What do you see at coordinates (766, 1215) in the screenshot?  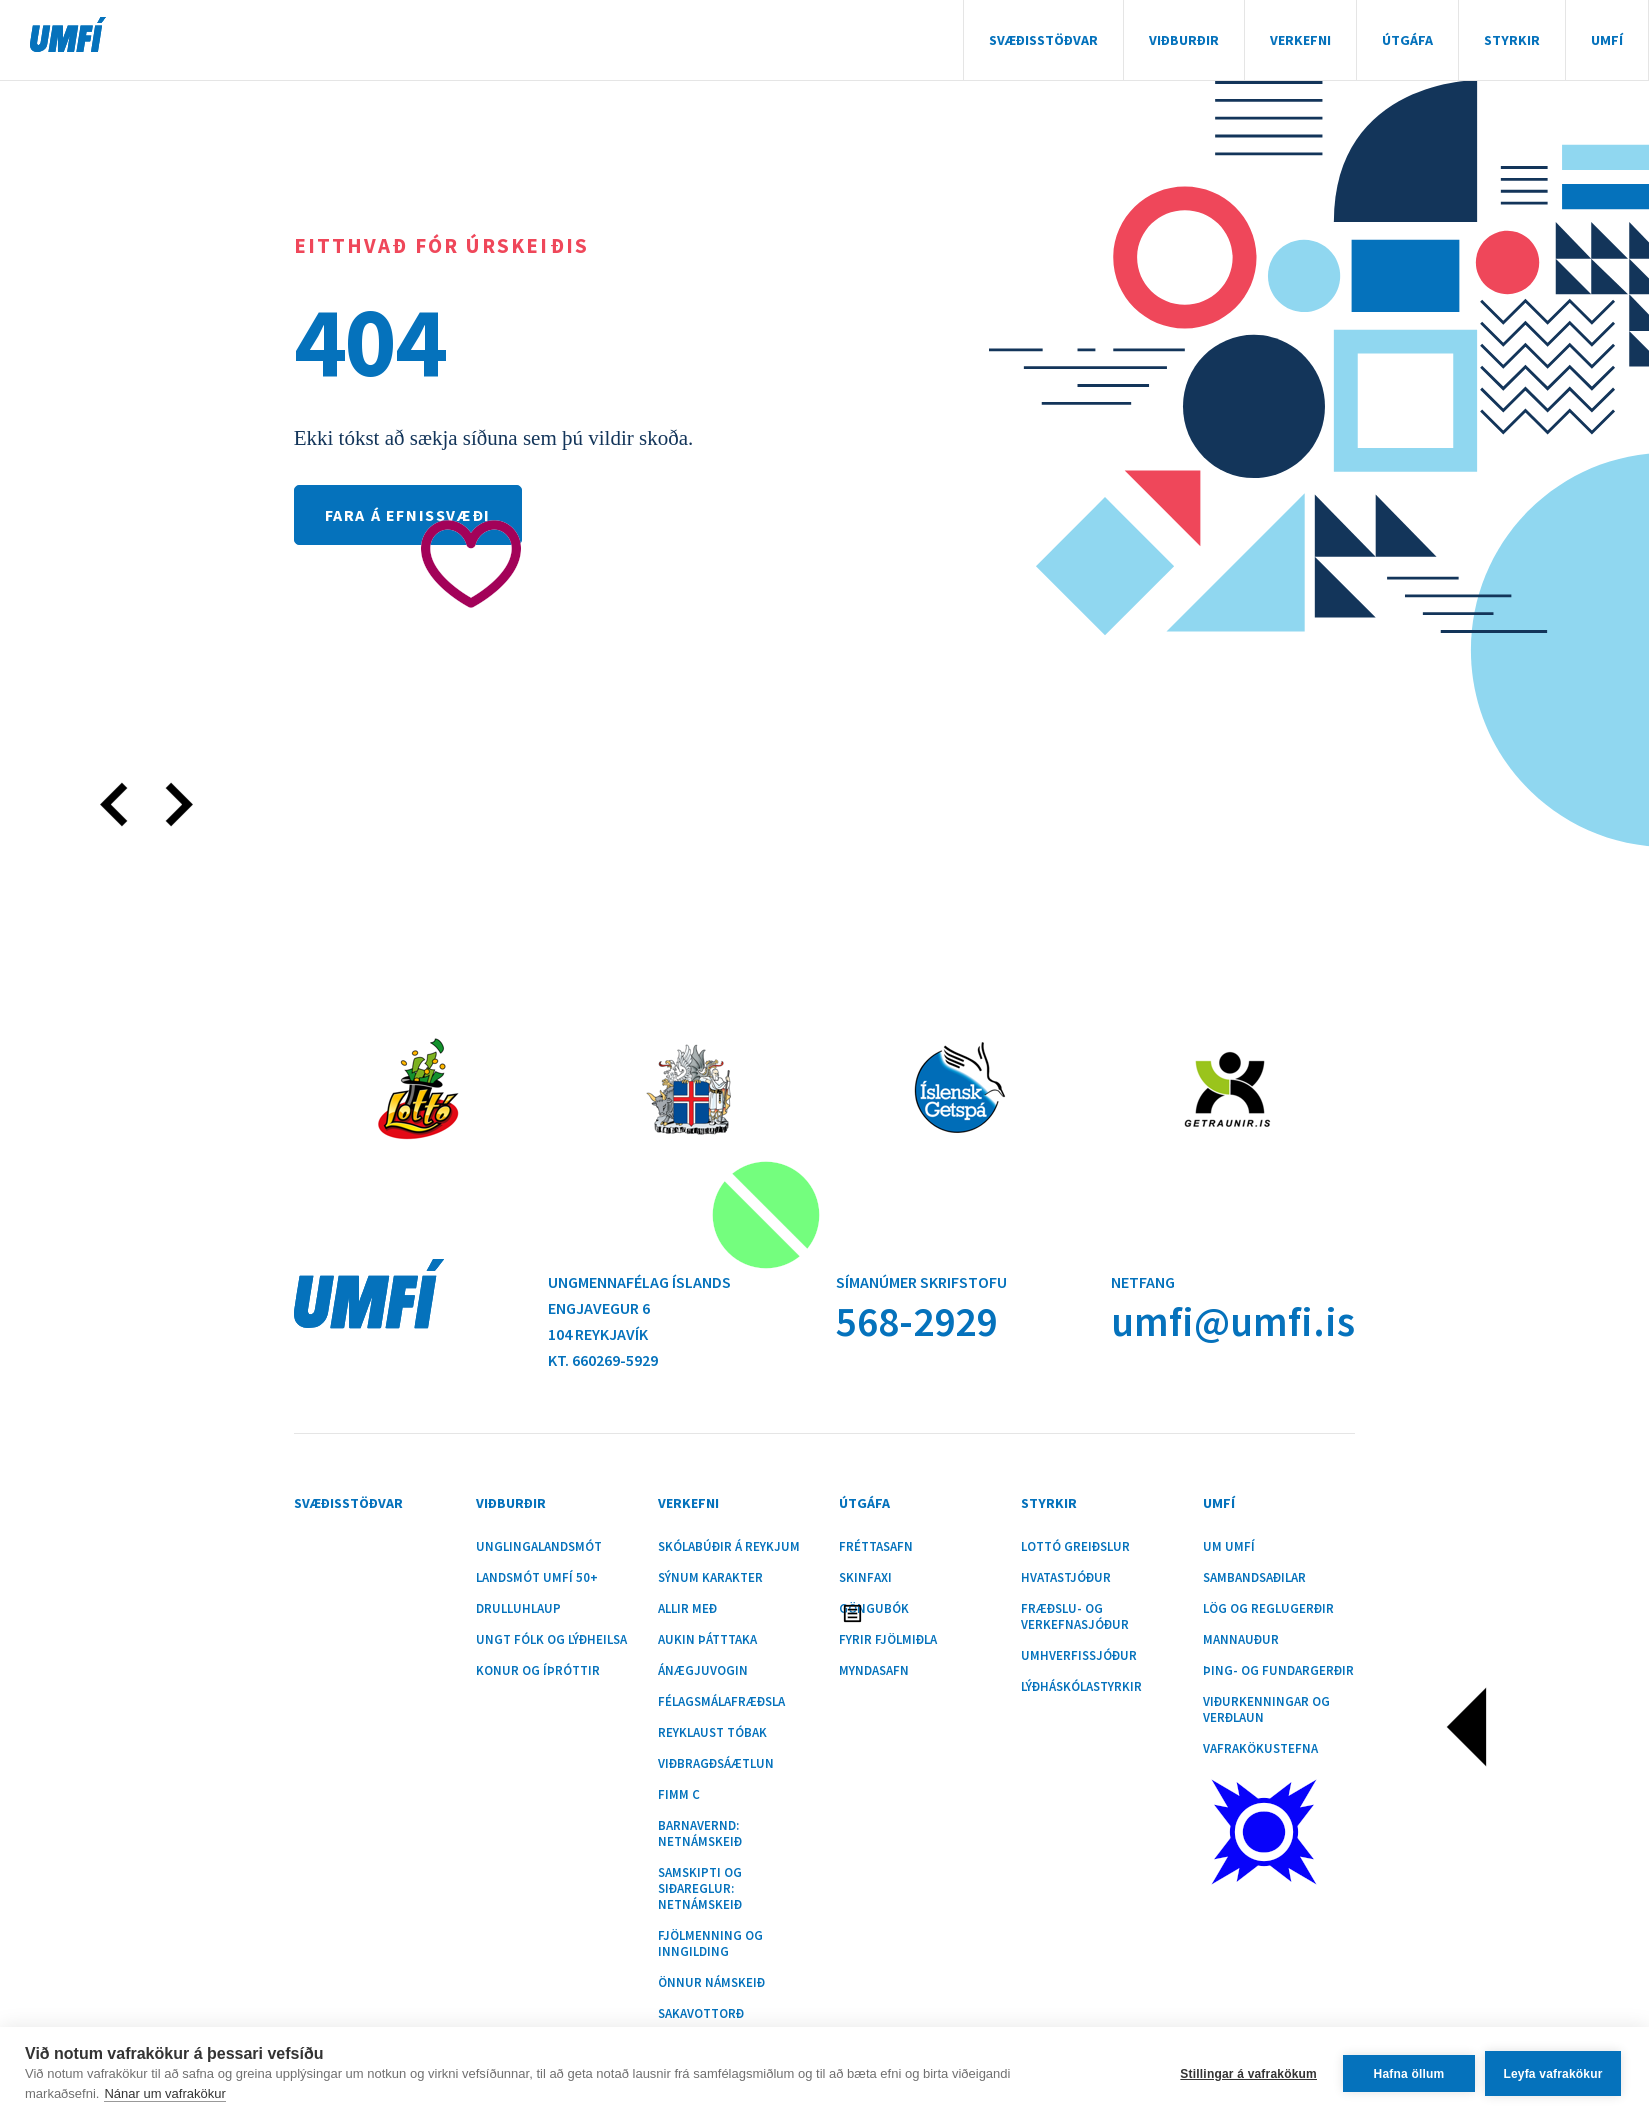 I see `indicates a blocked or restricted action` at bounding box center [766, 1215].